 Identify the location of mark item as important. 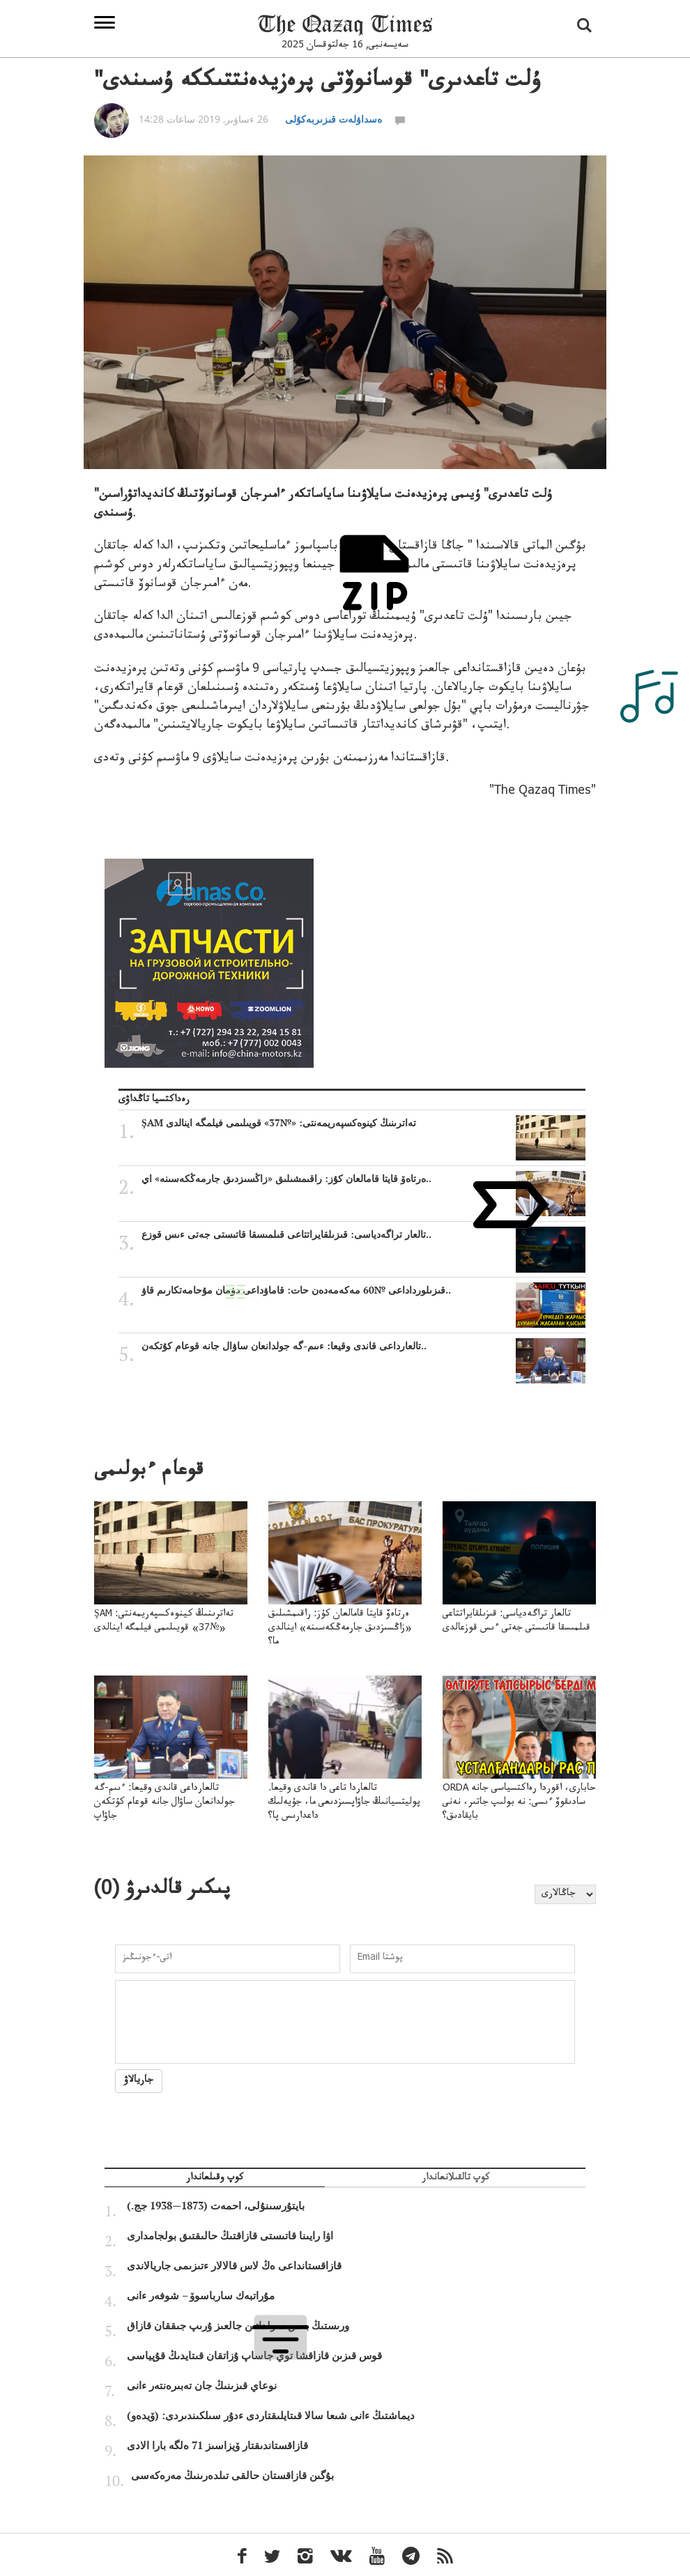
(508, 1204).